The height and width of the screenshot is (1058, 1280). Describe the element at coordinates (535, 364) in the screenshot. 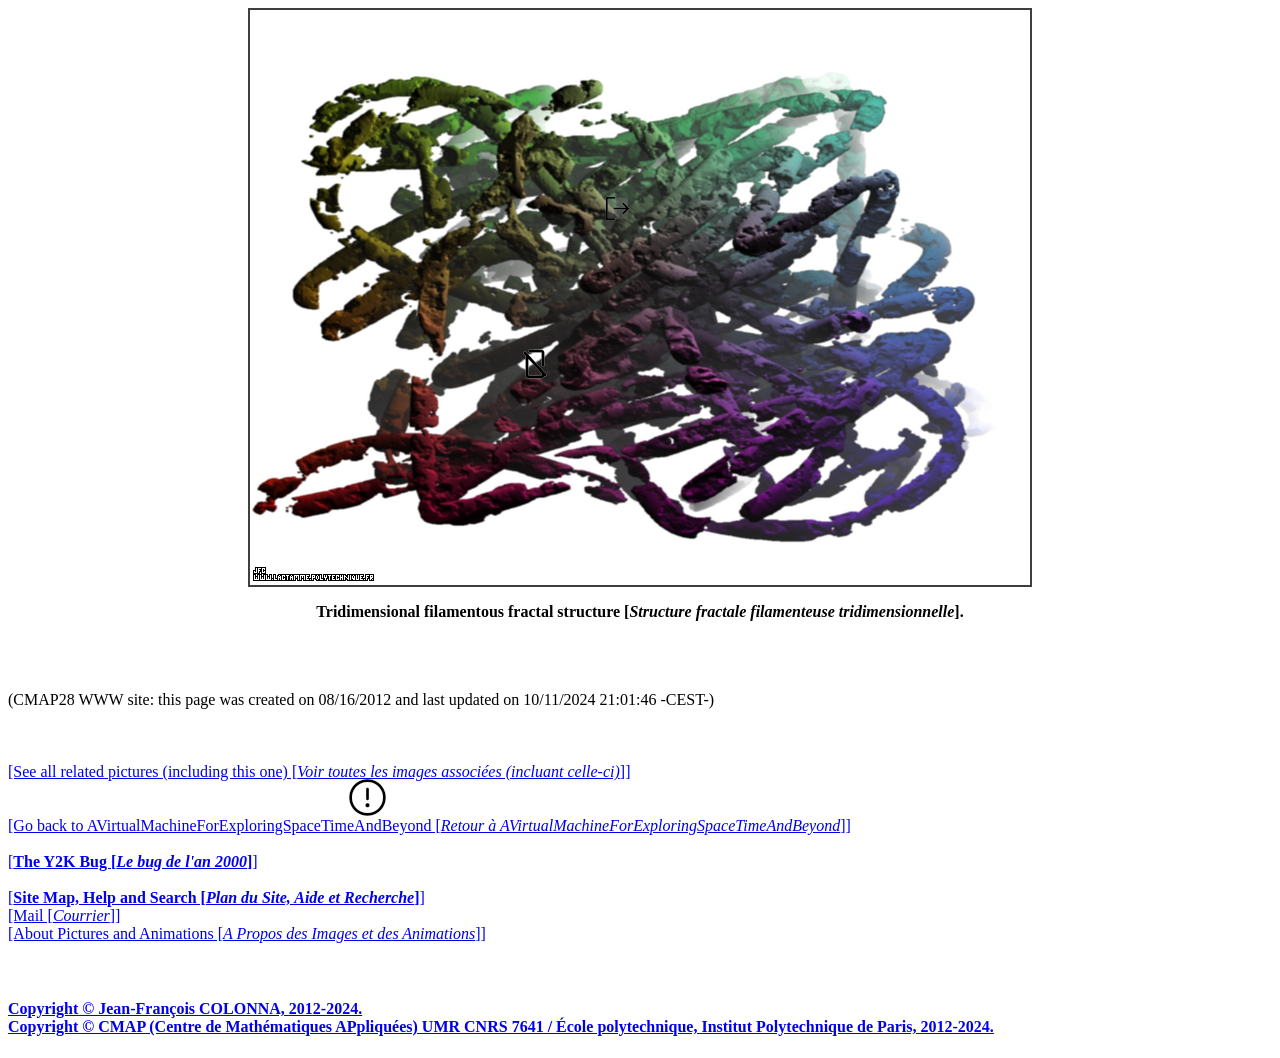

I see `mobile device unavailable or disconnected` at that location.